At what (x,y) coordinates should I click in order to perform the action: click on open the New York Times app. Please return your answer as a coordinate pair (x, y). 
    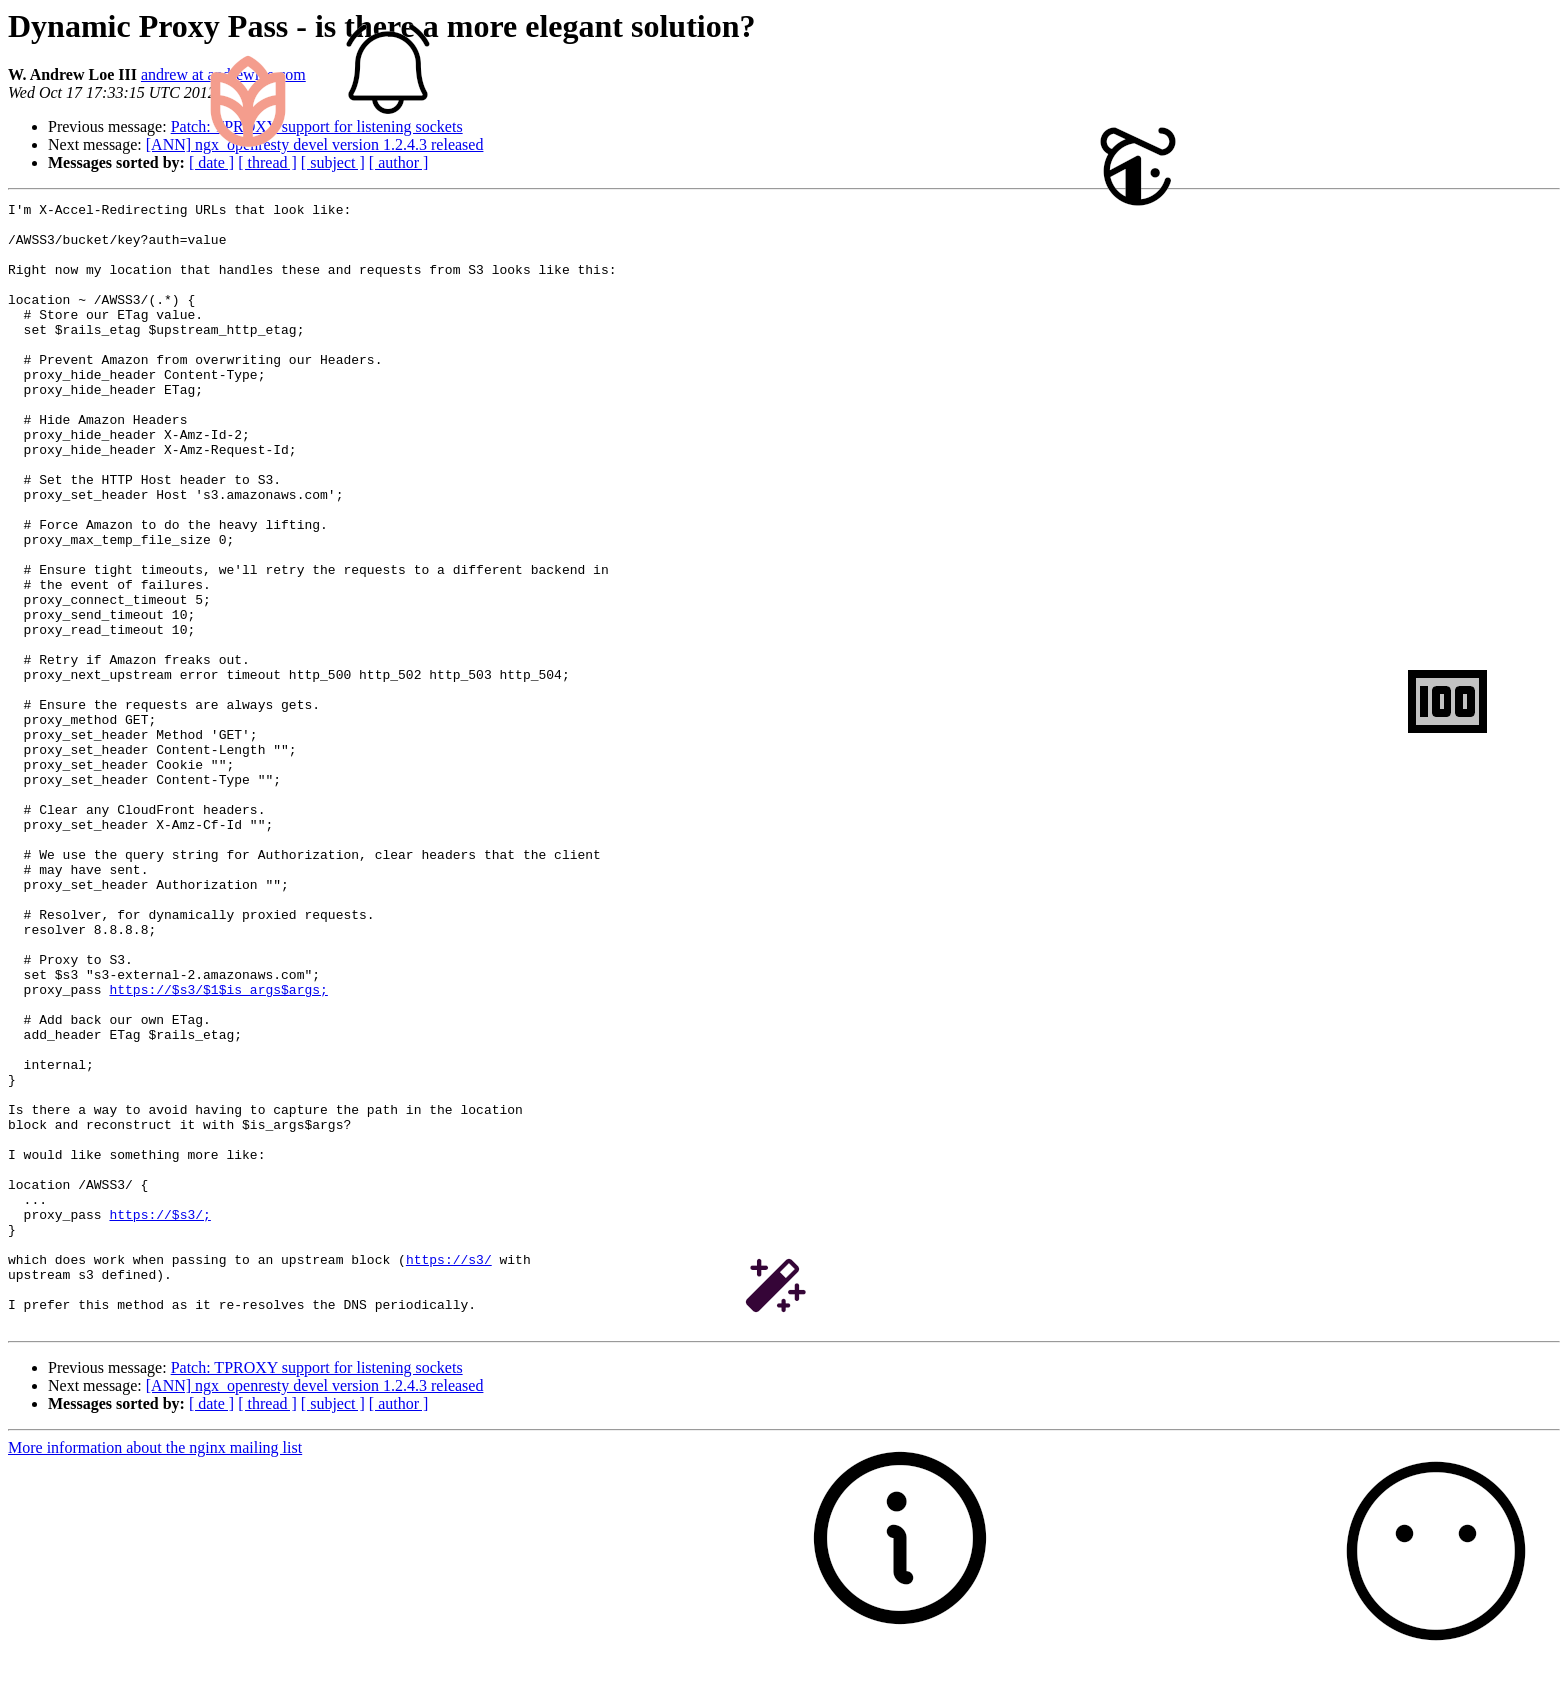
    Looking at the image, I should click on (1138, 165).